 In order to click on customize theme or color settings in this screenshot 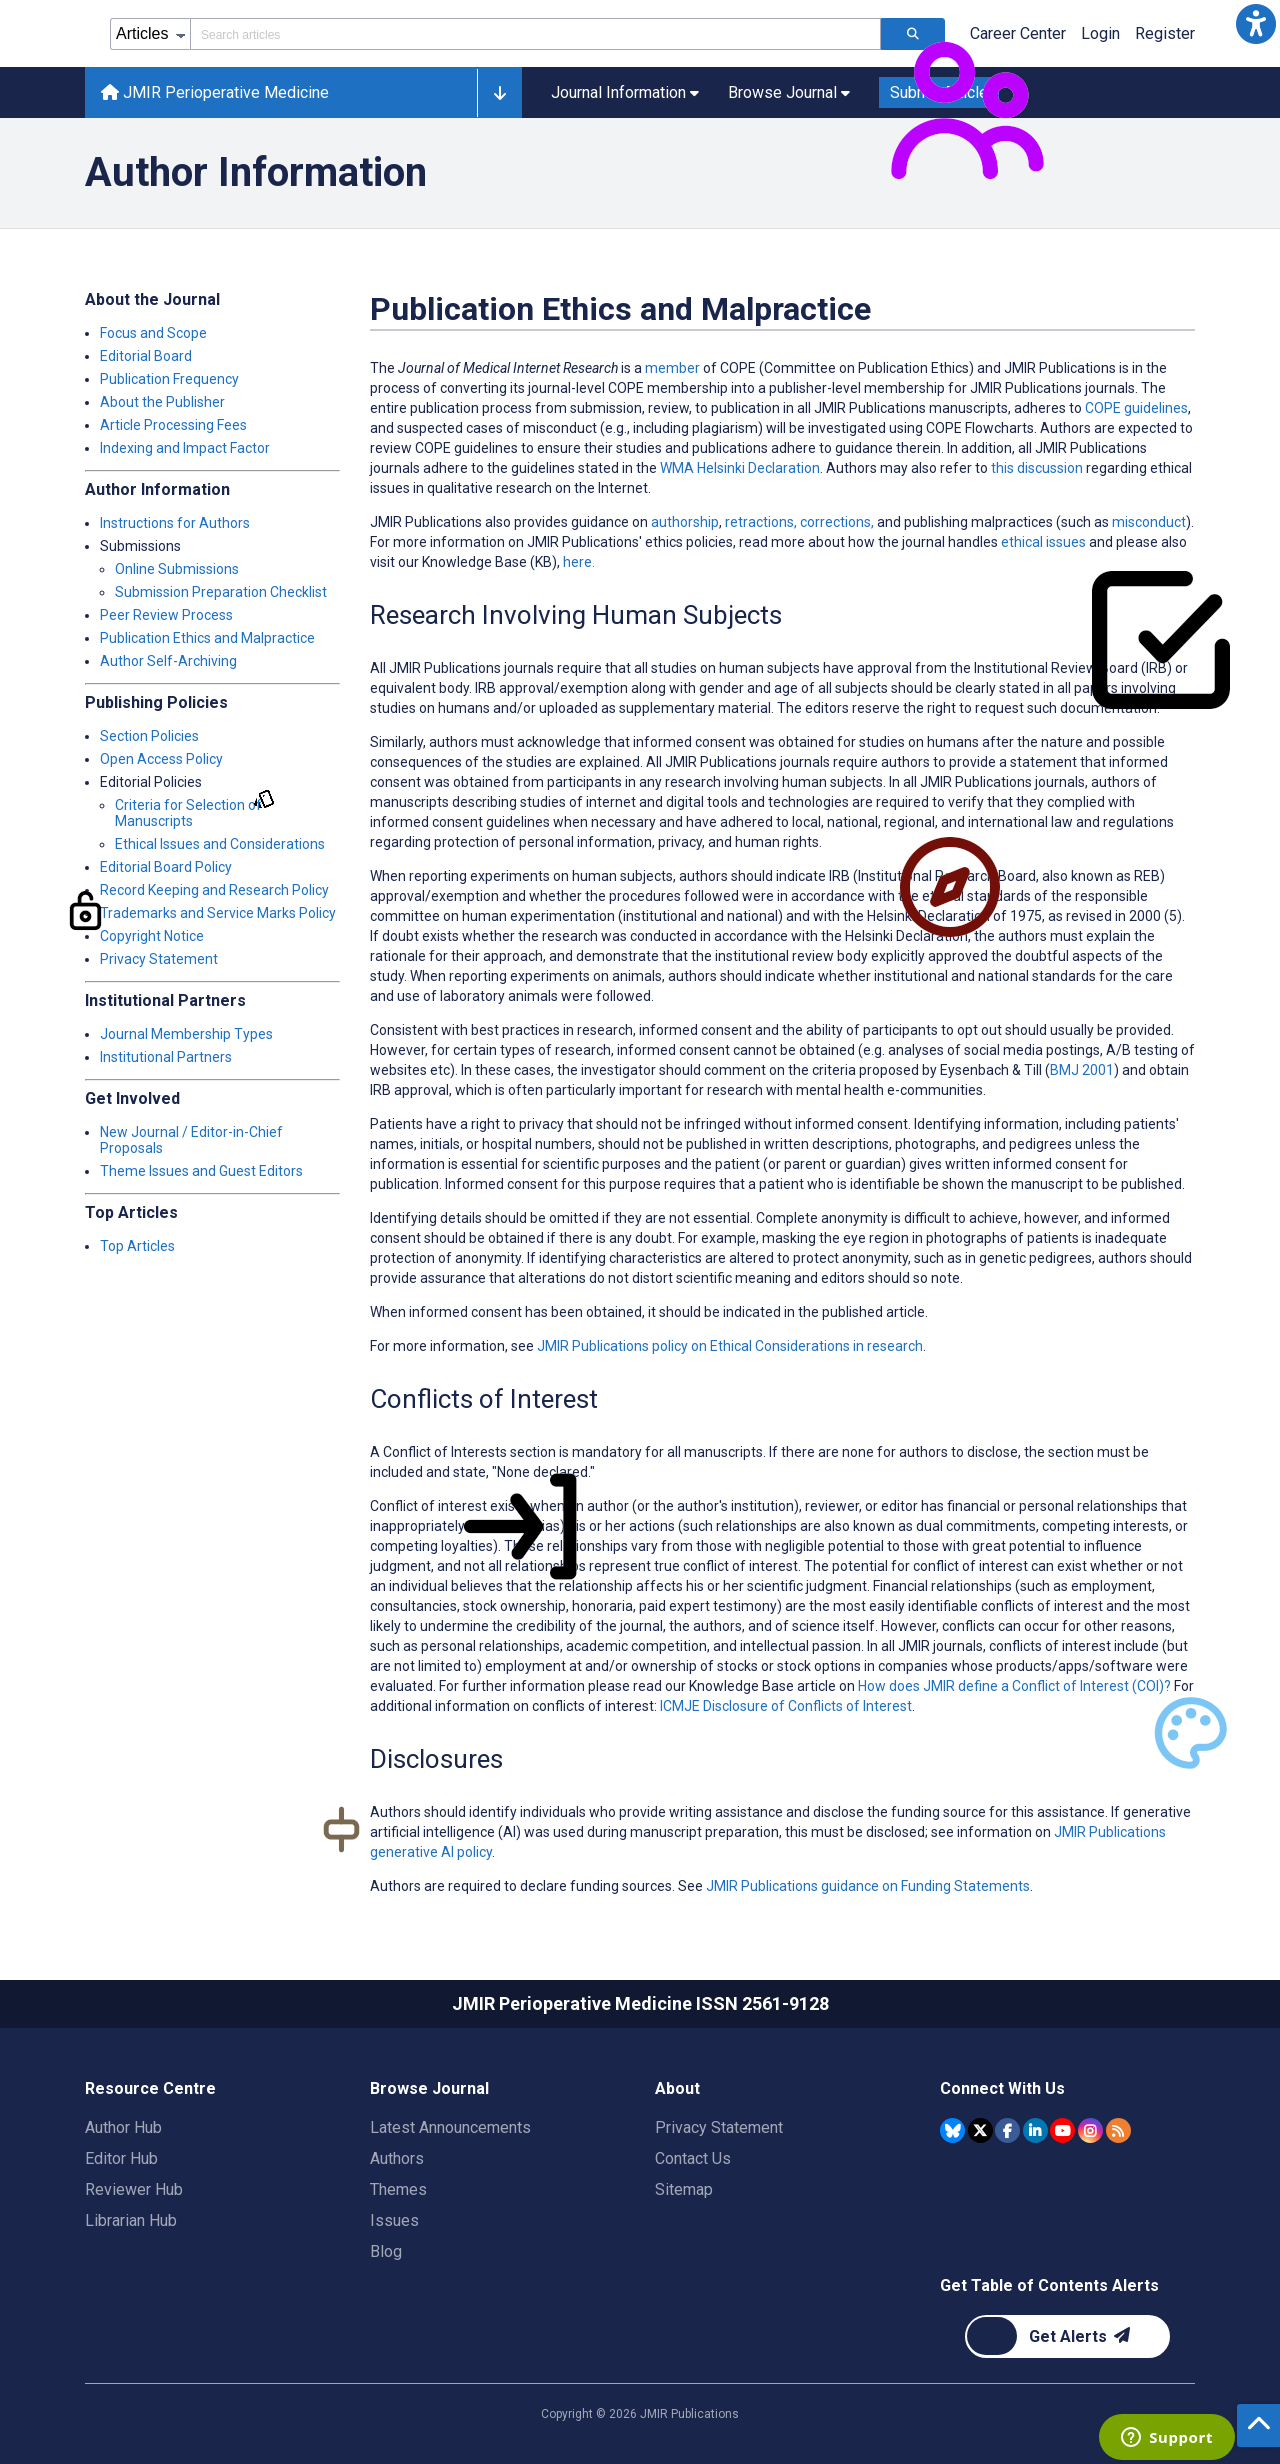, I will do `click(1191, 1733)`.